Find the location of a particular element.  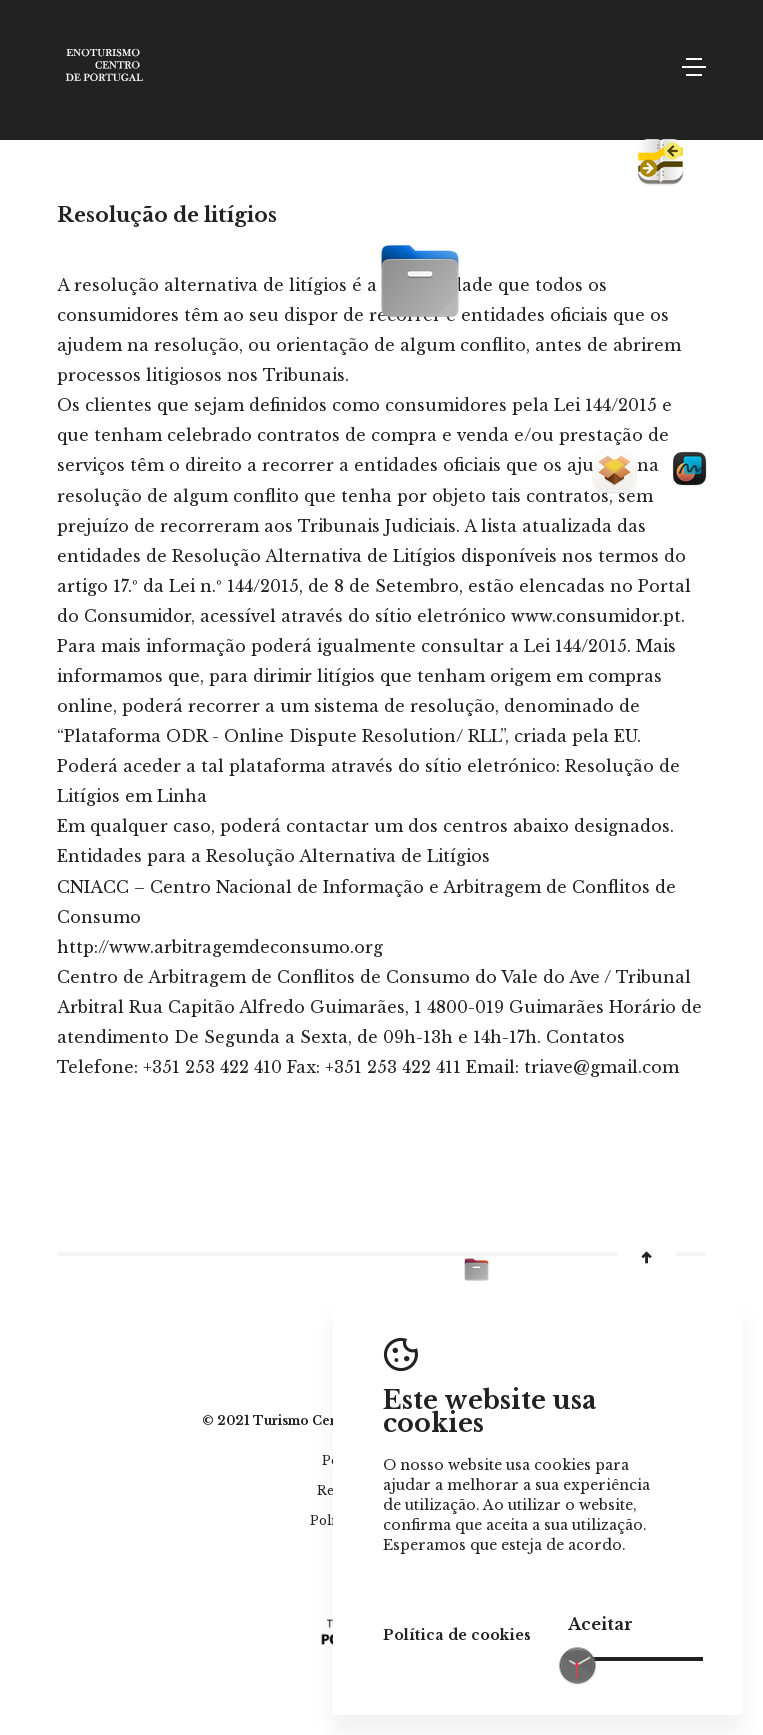

open the nautilus file manager is located at coordinates (476, 1269).